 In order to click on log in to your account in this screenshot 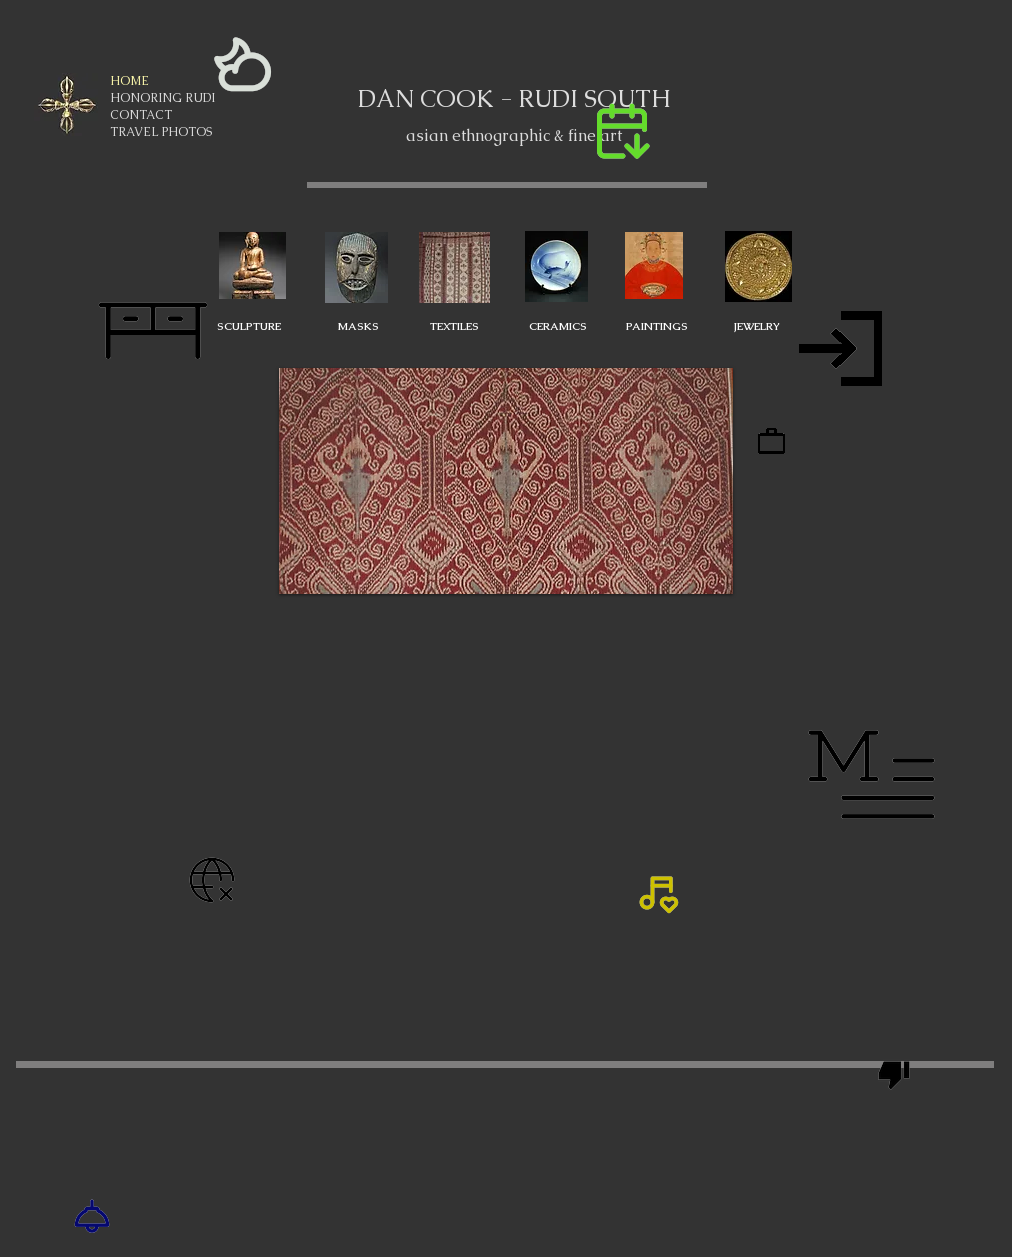, I will do `click(840, 348)`.